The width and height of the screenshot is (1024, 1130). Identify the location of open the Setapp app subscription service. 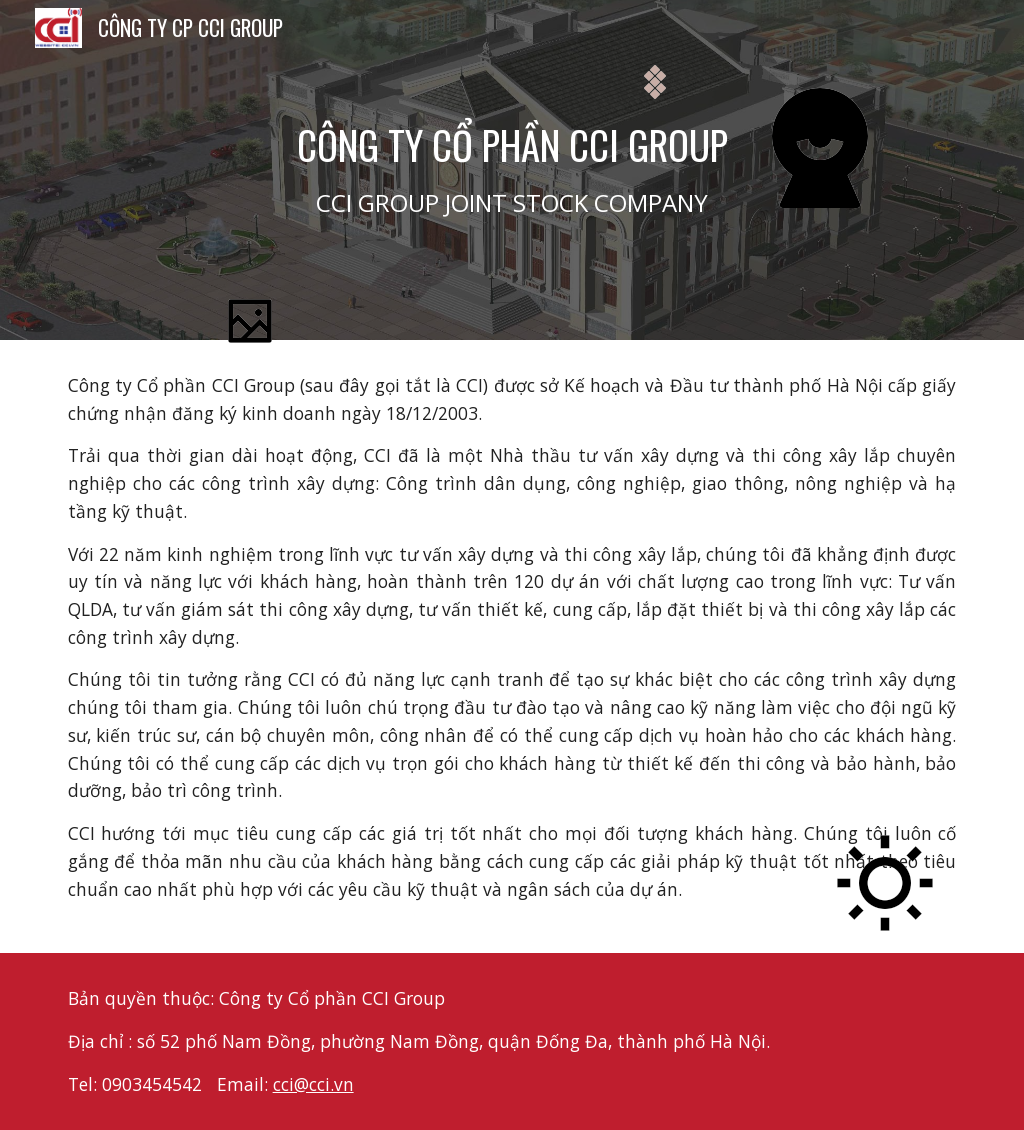
(655, 82).